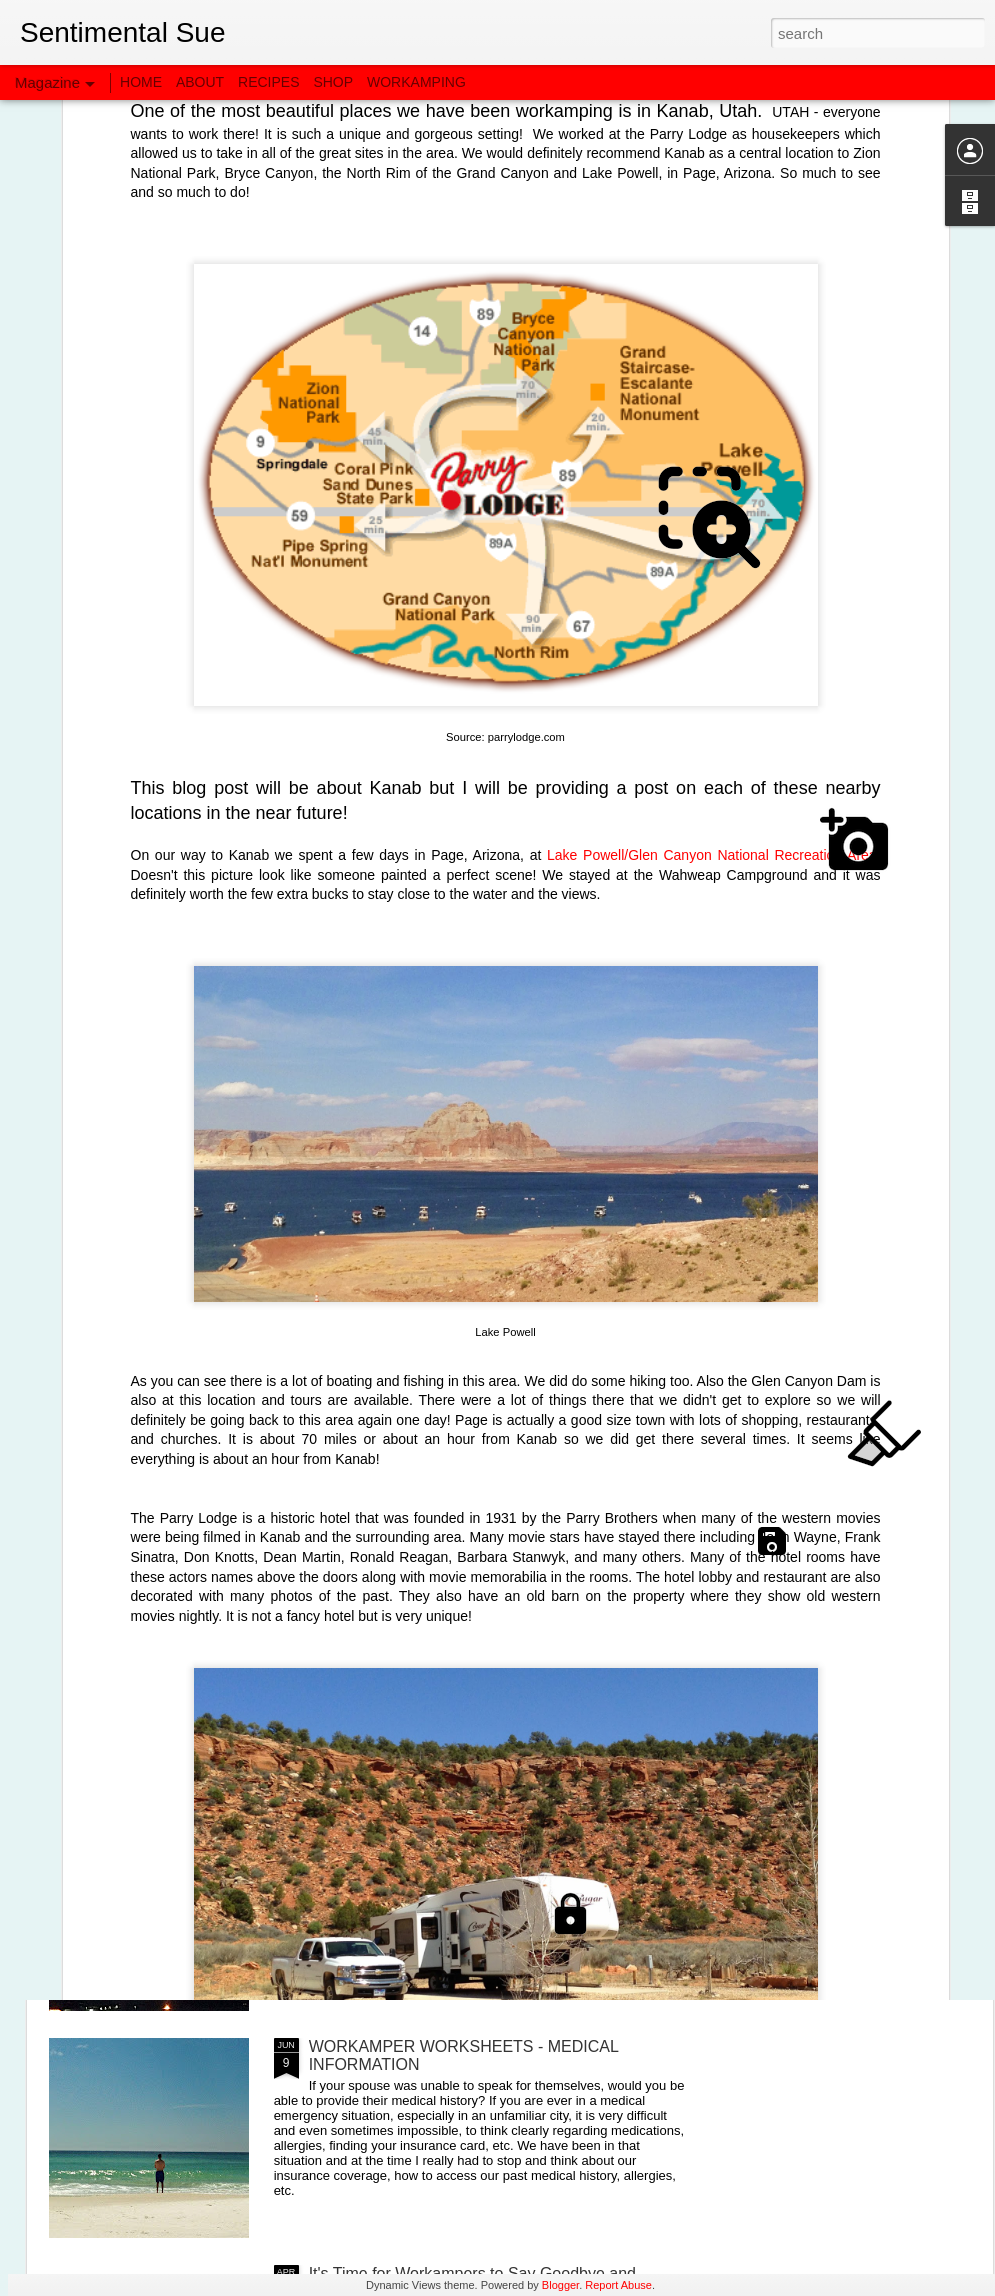 The image size is (995, 2296). Describe the element at coordinates (570, 1914) in the screenshot. I see `lock or secure this item` at that location.